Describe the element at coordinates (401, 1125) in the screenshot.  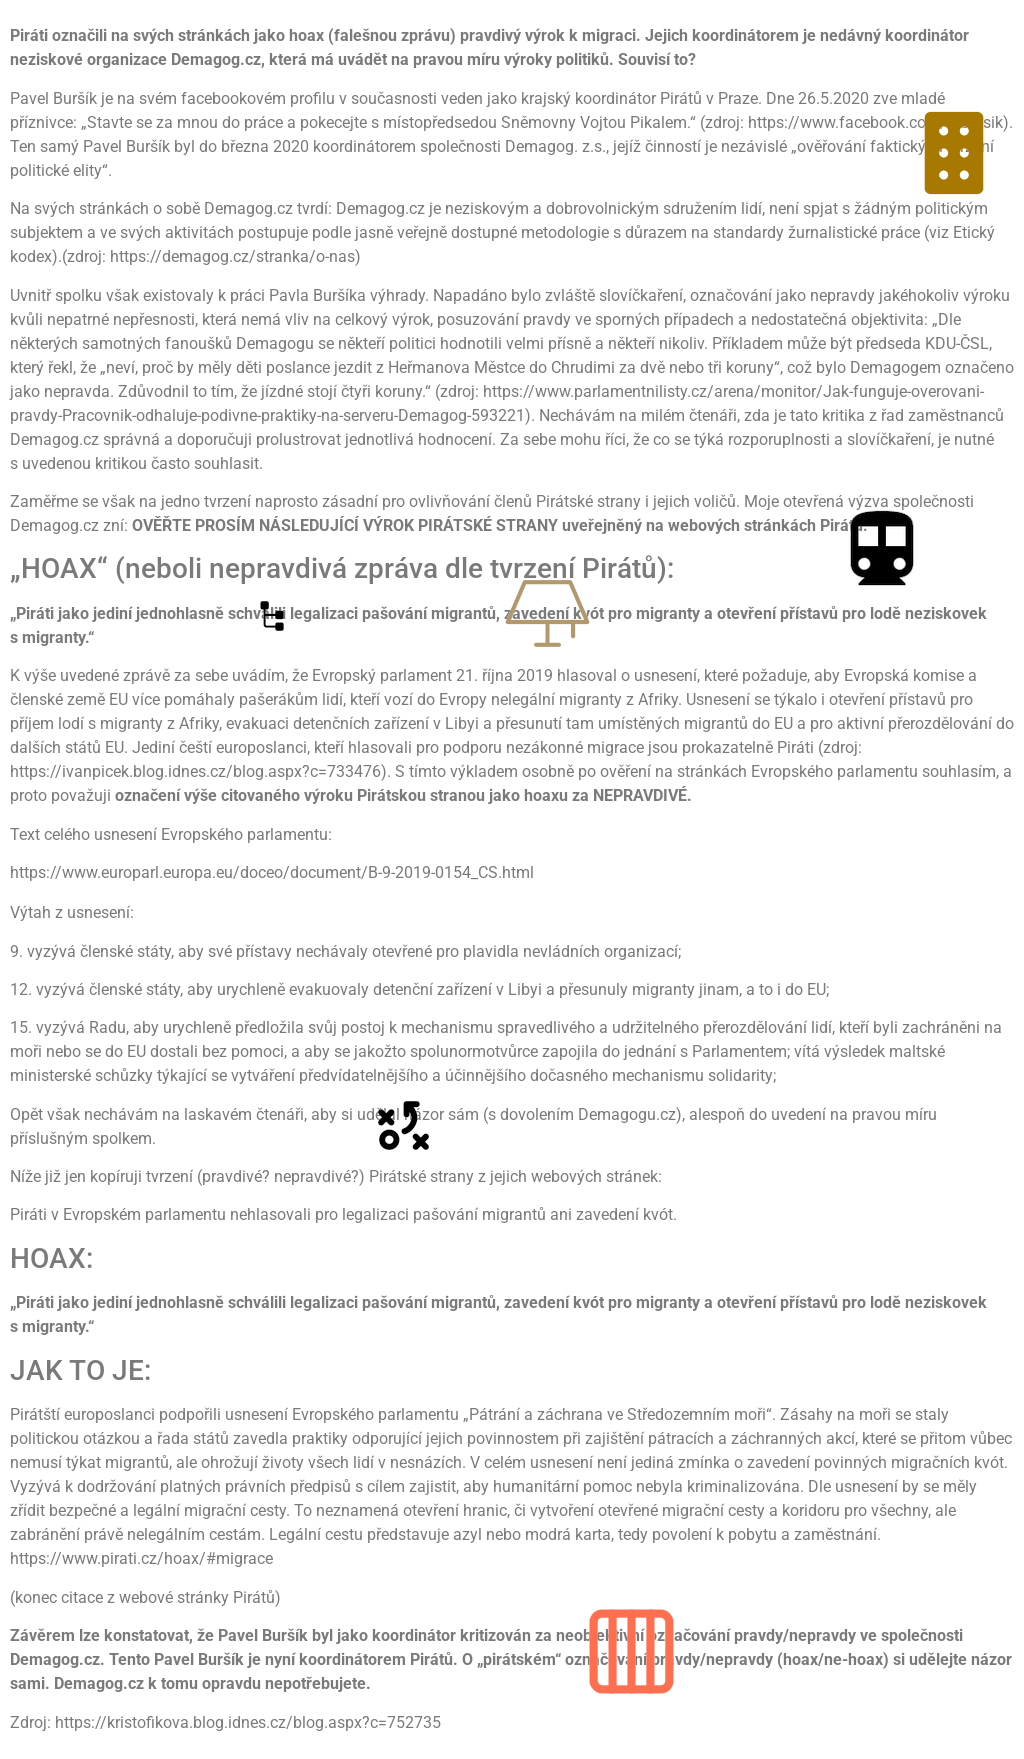
I see `view strategy or game plan` at that location.